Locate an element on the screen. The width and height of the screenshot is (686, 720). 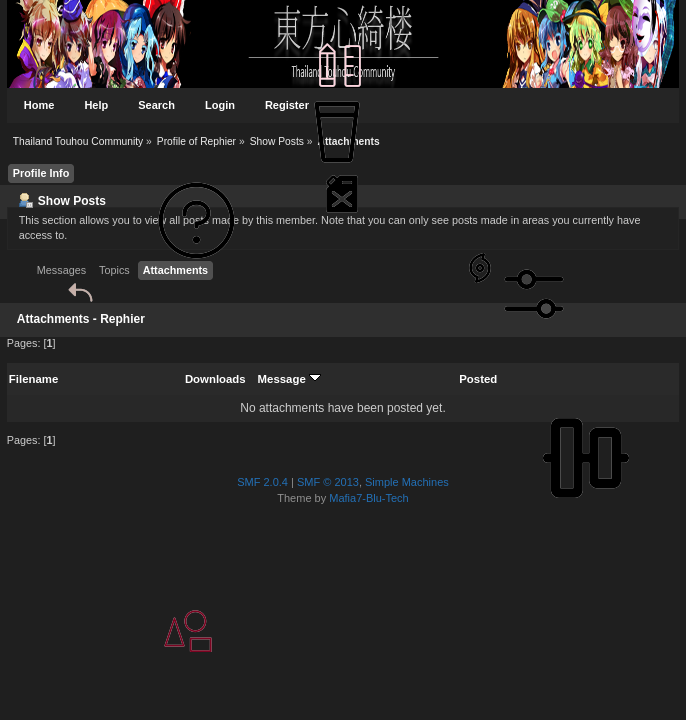
align objects to vertical center is located at coordinates (586, 458).